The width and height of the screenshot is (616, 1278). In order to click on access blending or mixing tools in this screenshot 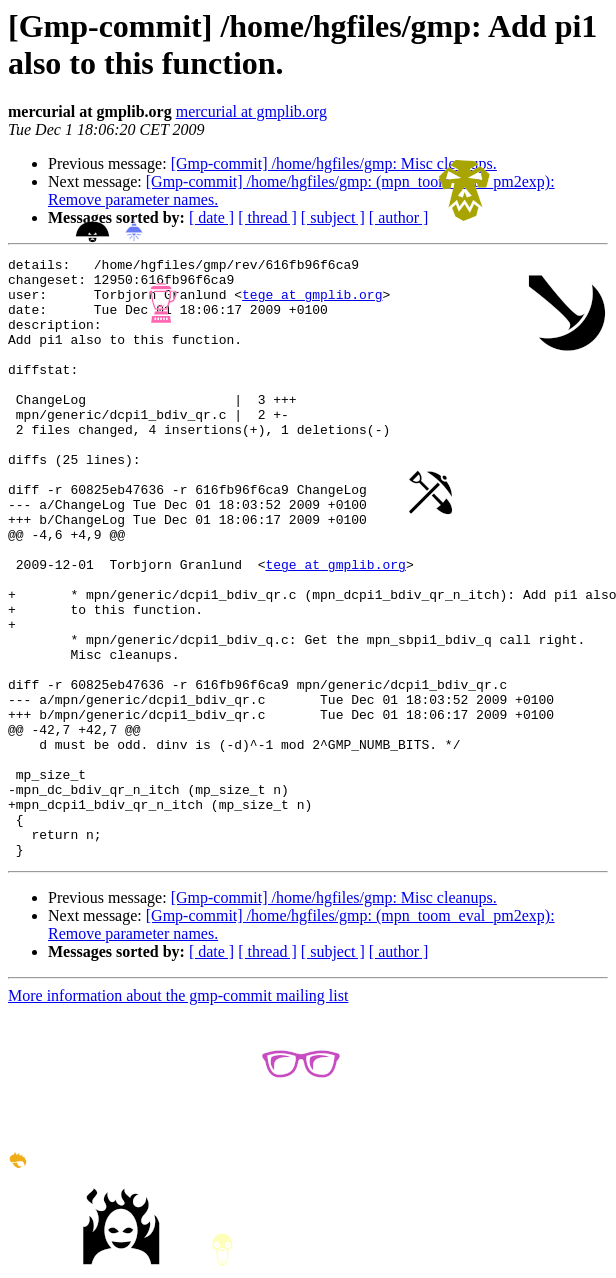, I will do `click(161, 303)`.